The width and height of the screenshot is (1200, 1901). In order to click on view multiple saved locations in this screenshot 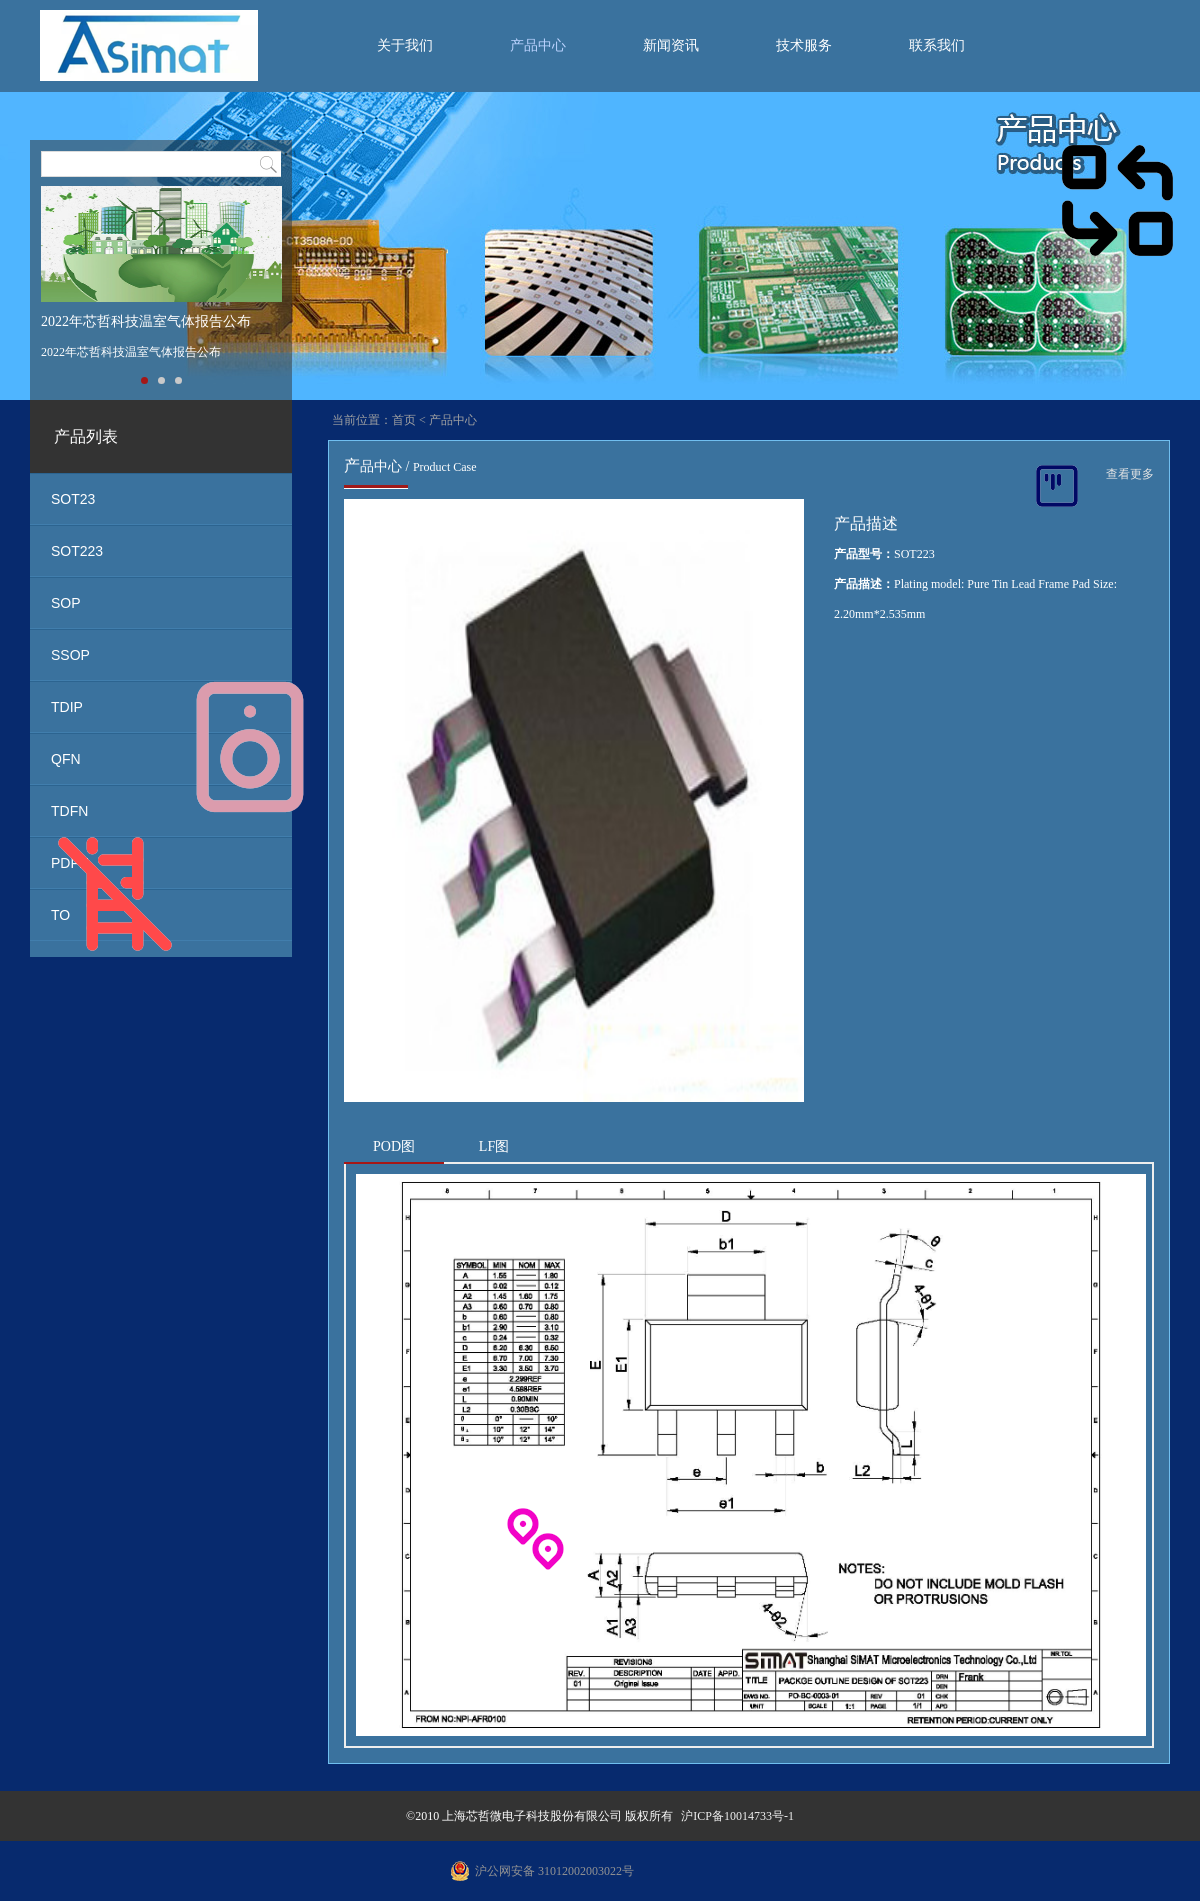, I will do `click(535, 1539)`.